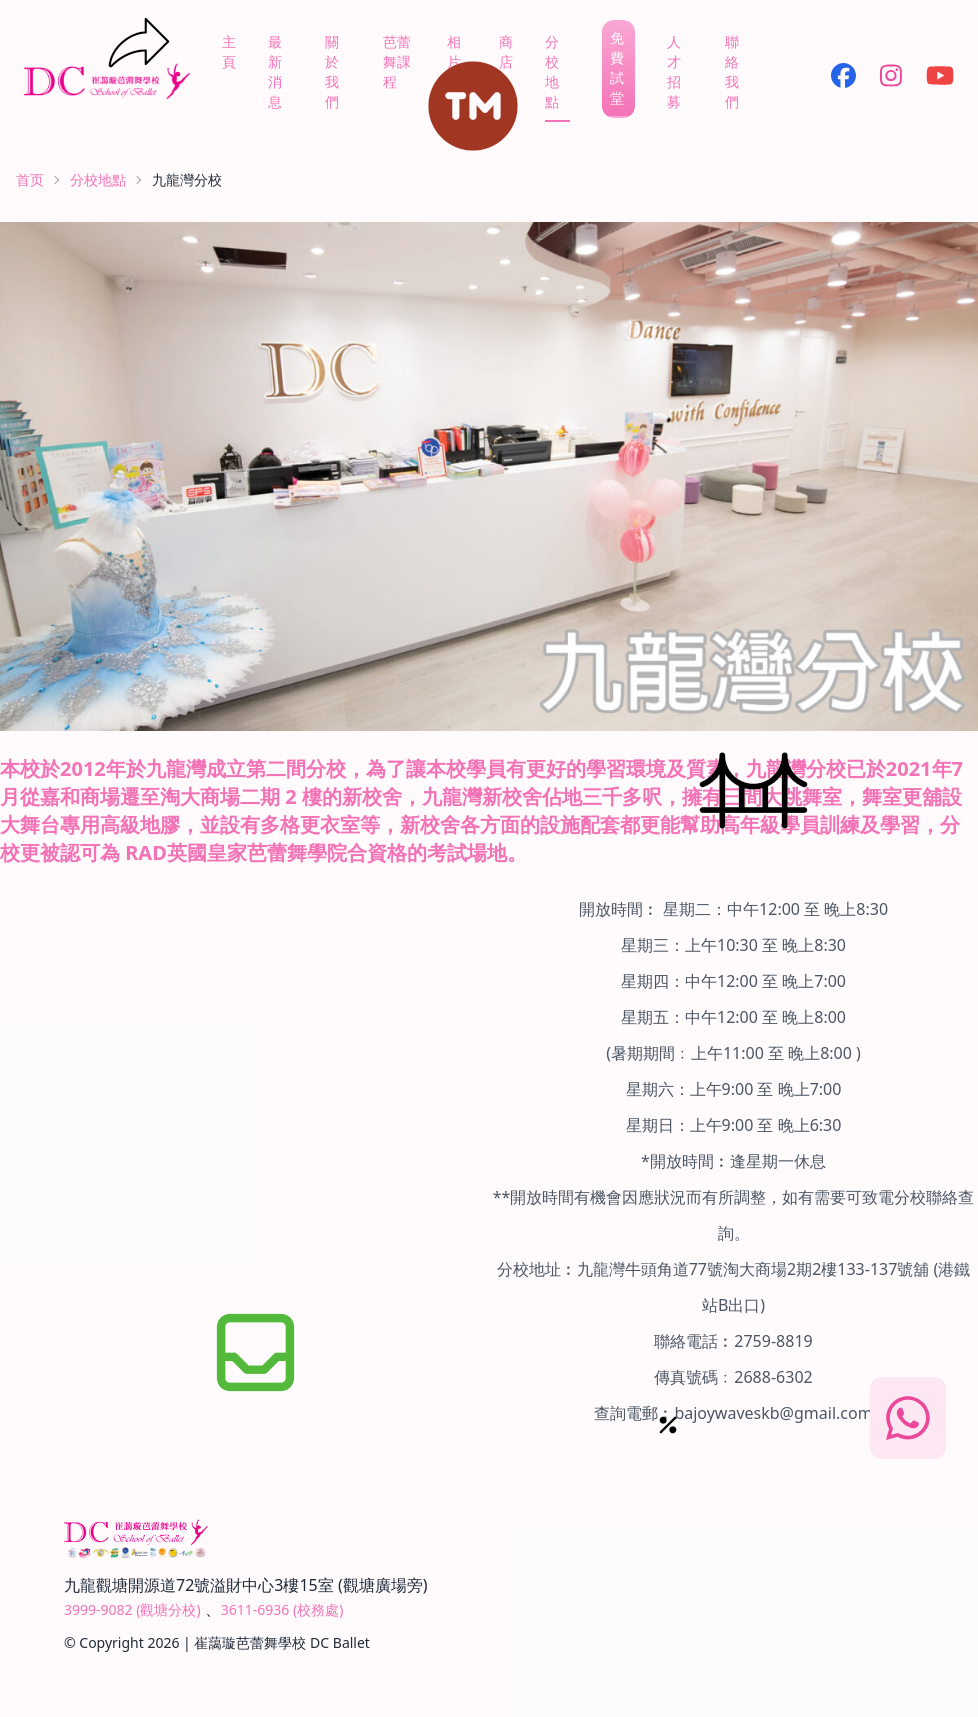  What do you see at coordinates (139, 46) in the screenshot?
I see `share this content` at bounding box center [139, 46].